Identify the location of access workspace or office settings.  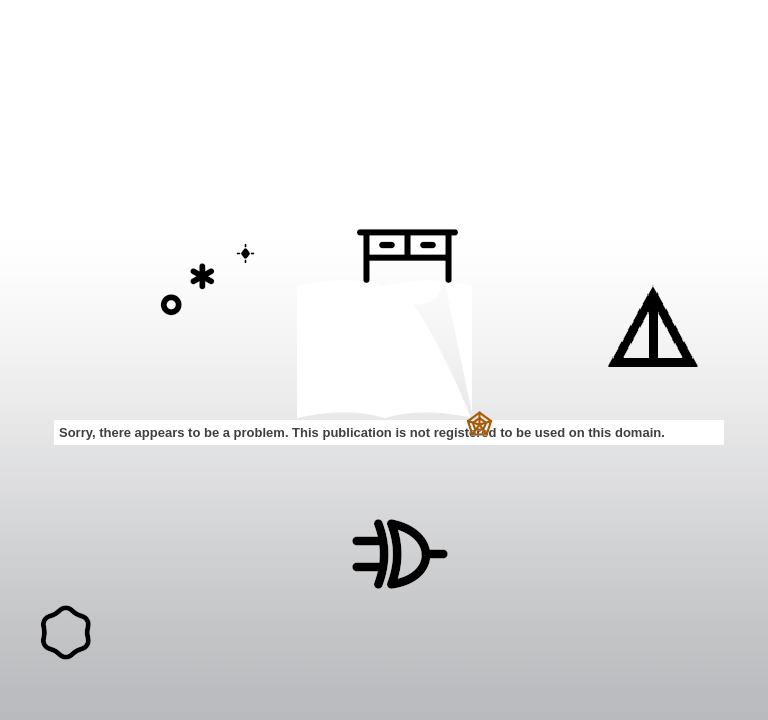
(407, 254).